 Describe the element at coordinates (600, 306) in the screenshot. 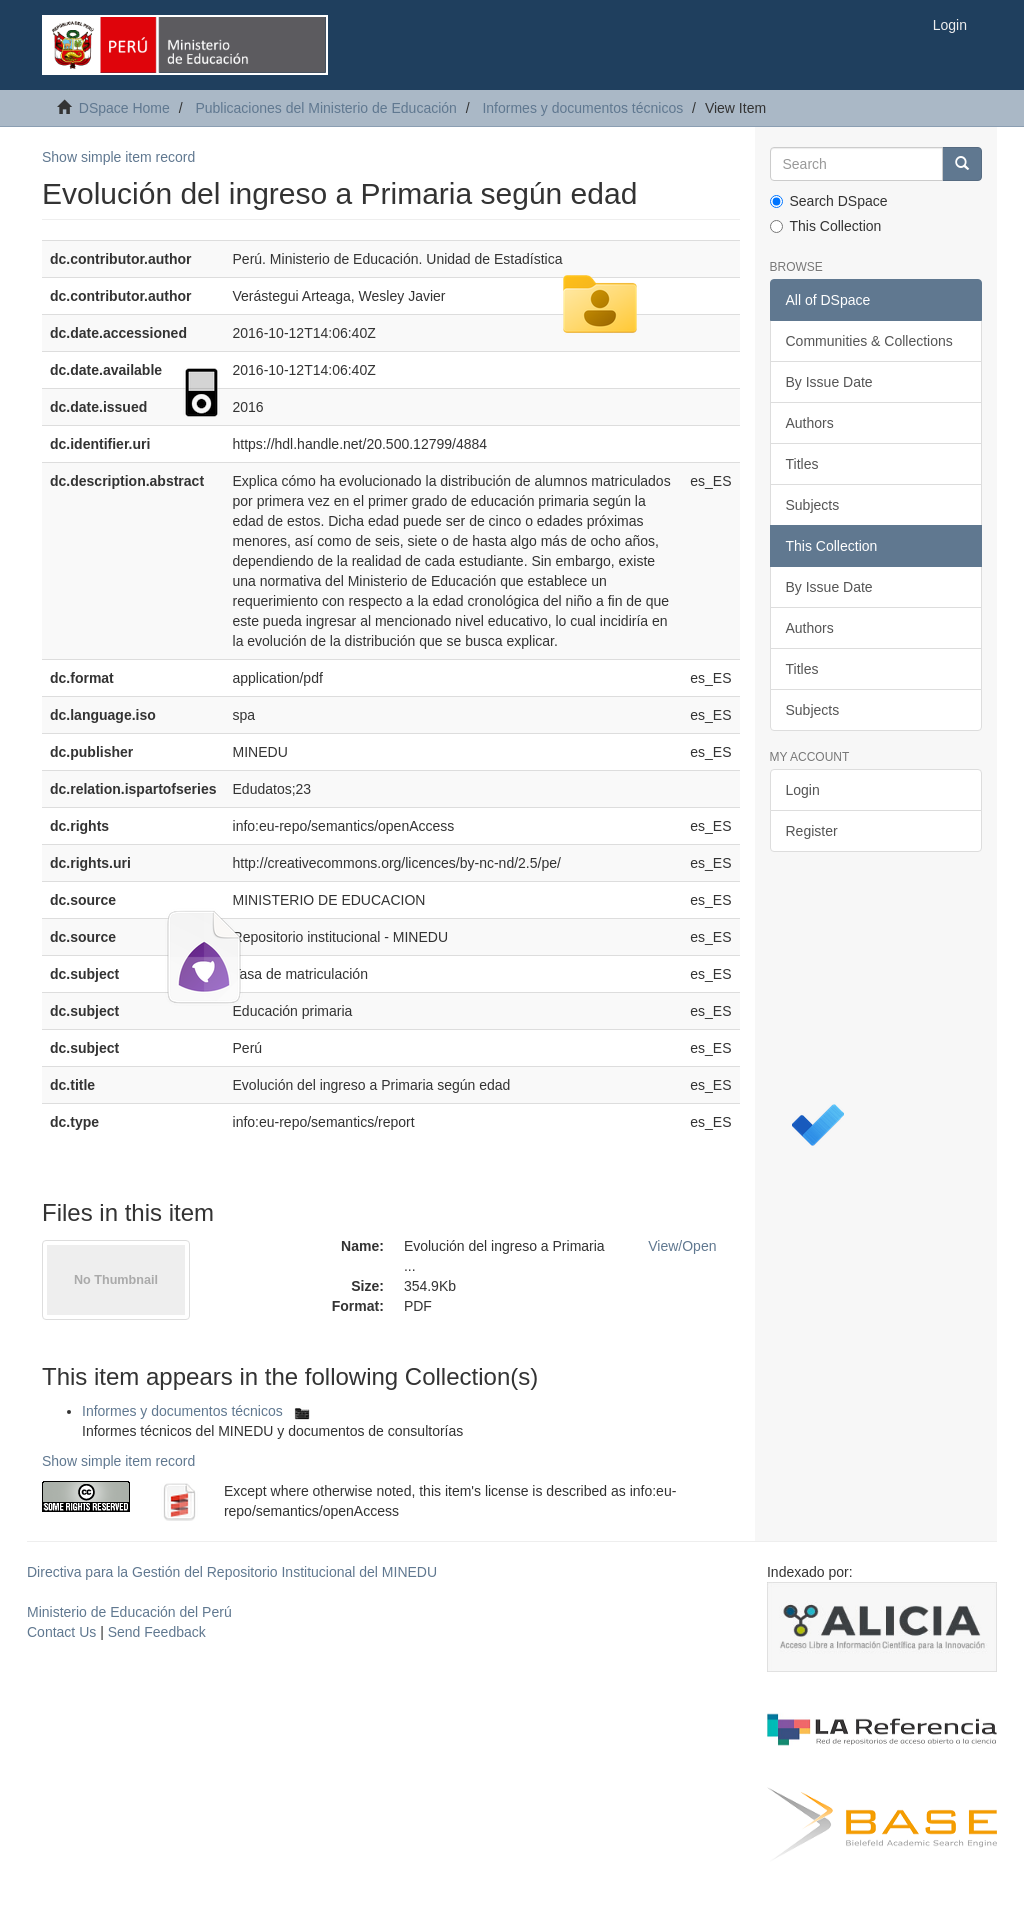

I see `open your personal user folder` at that location.